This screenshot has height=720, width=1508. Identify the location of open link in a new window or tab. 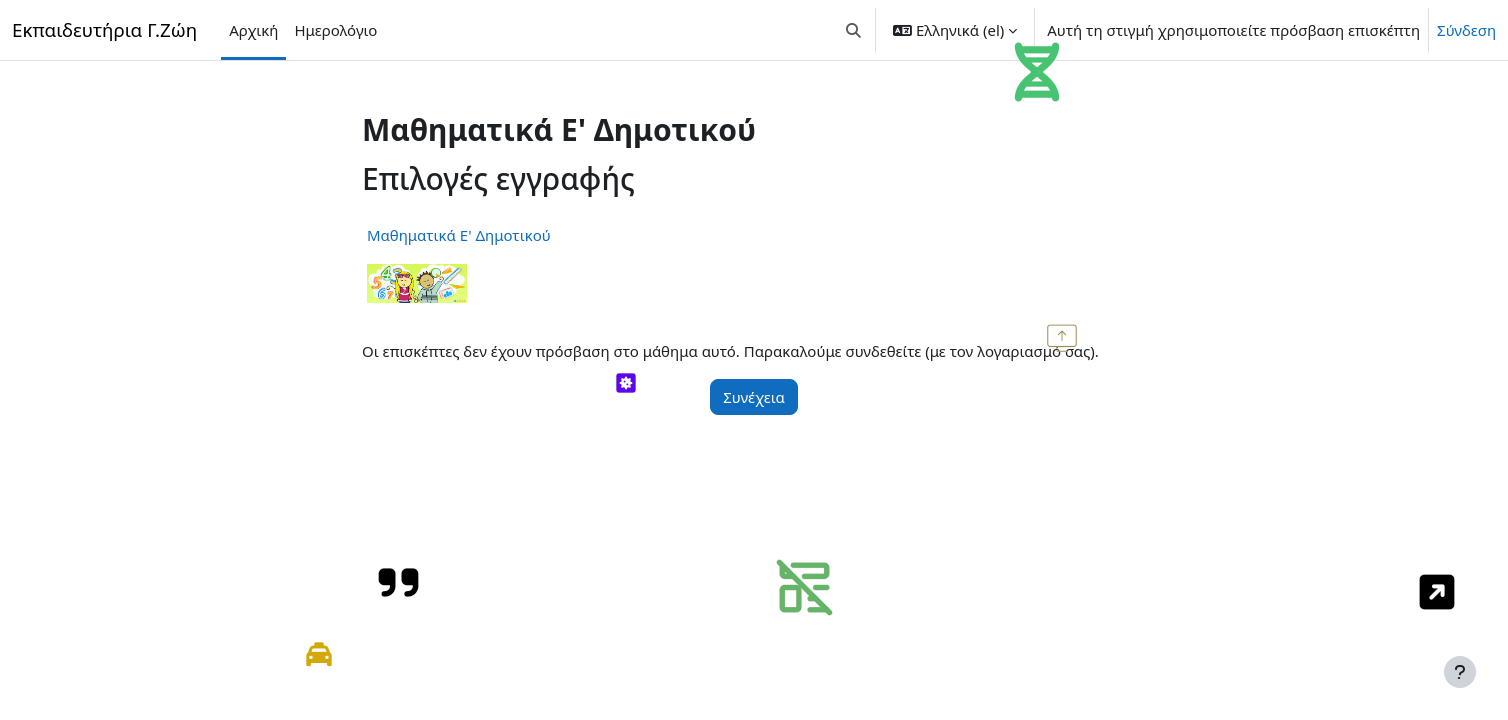
(1437, 592).